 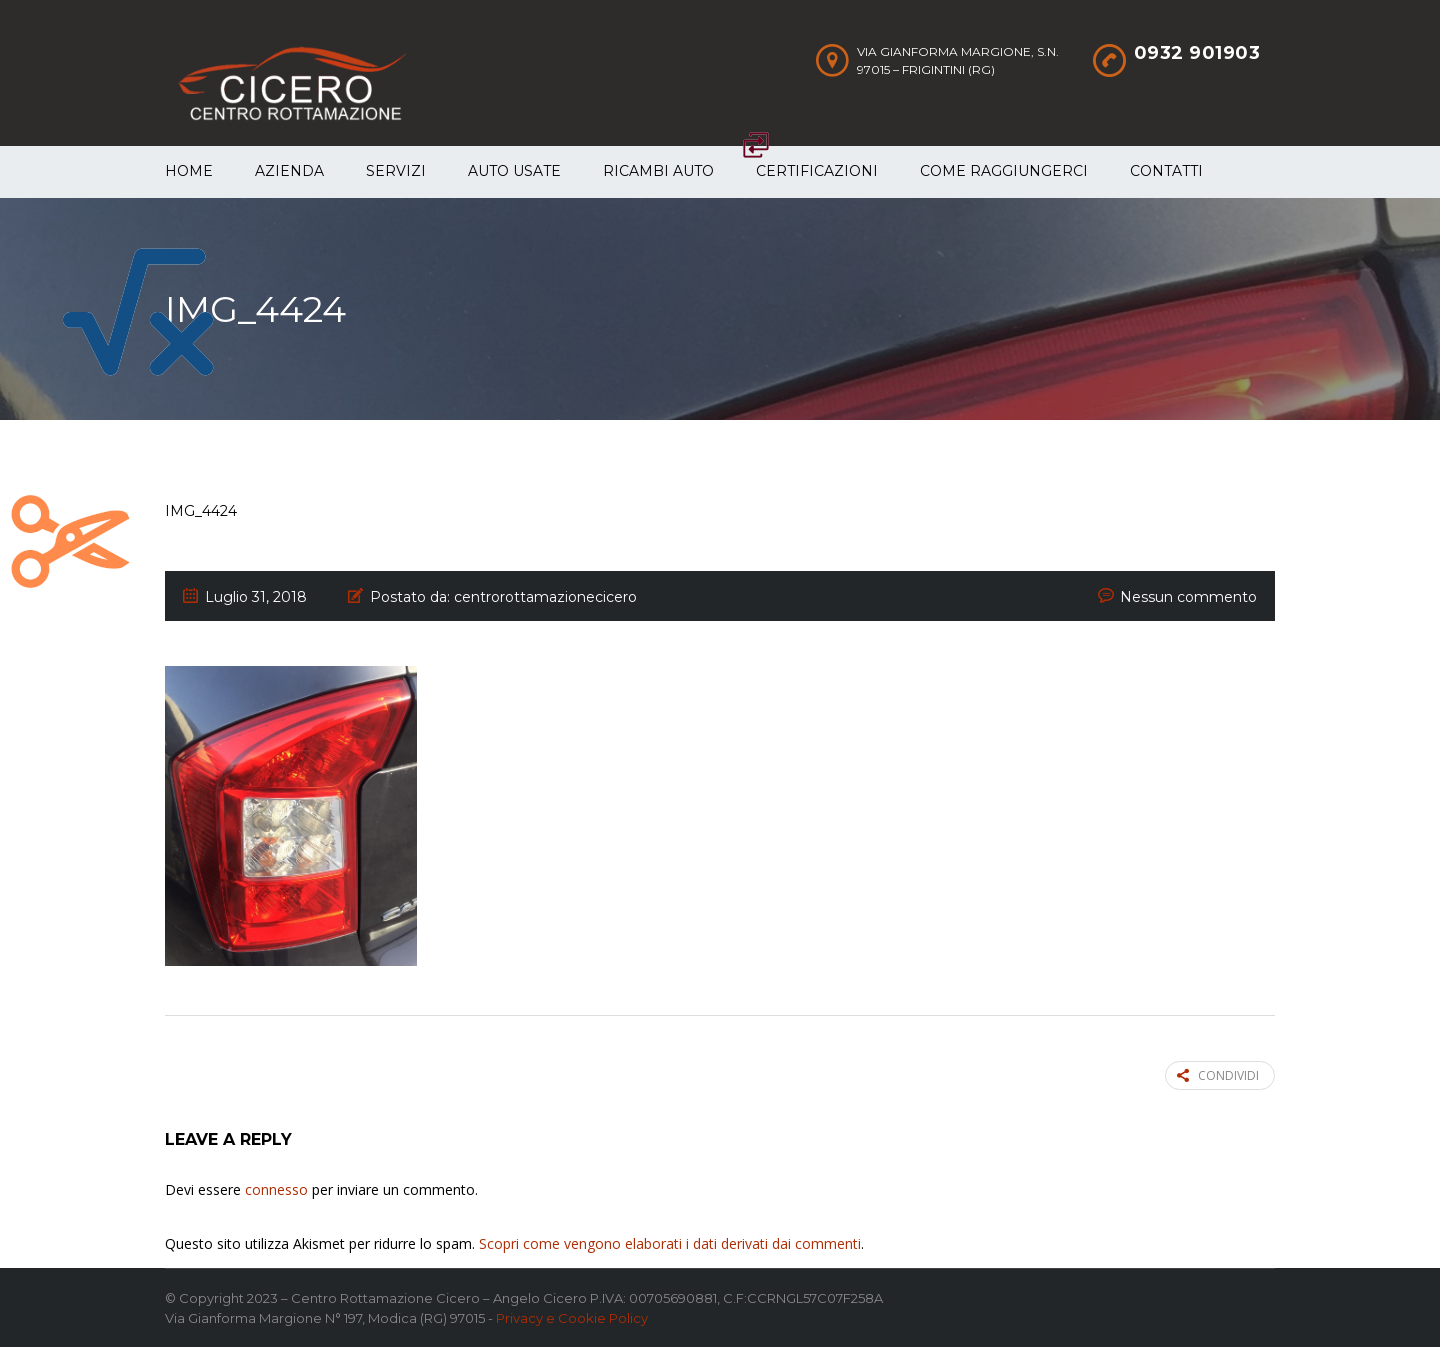 What do you see at coordinates (70, 541) in the screenshot?
I see `cut selected text or content` at bounding box center [70, 541].